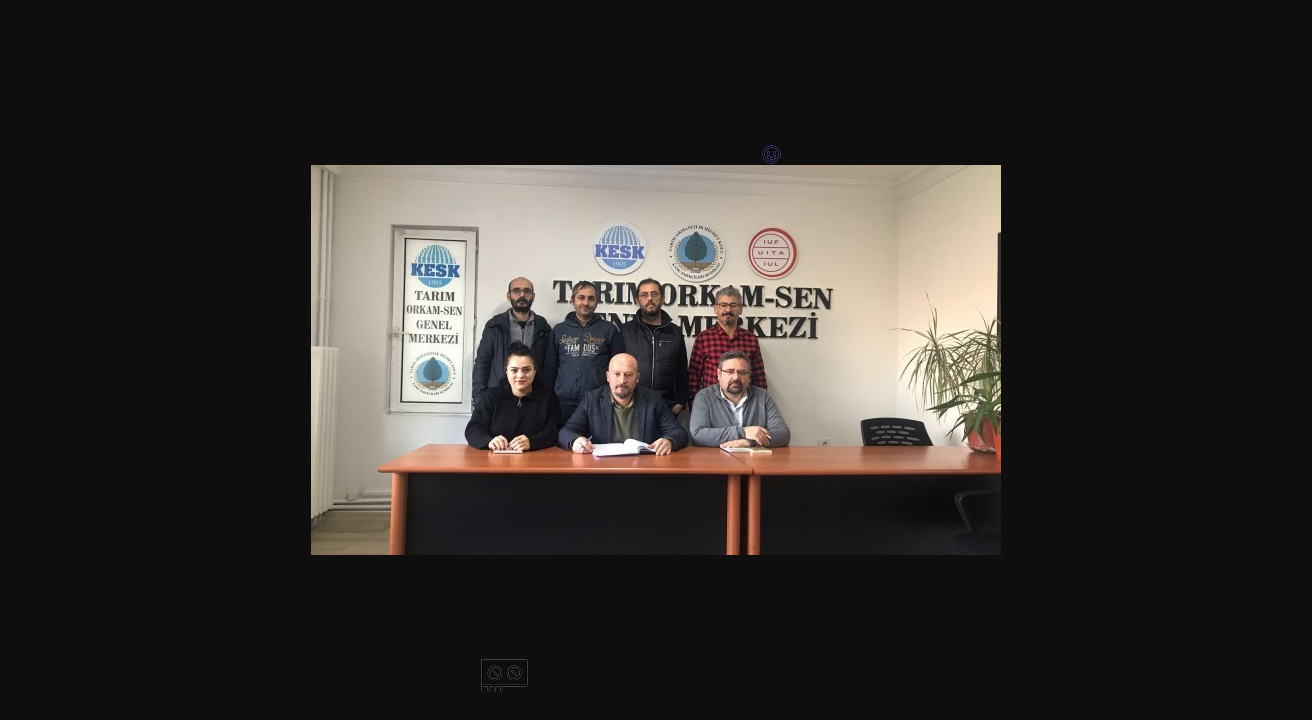 This screenshot has width=1312, height=720. I want to click on add a sticker to your message, so click(771, 154).